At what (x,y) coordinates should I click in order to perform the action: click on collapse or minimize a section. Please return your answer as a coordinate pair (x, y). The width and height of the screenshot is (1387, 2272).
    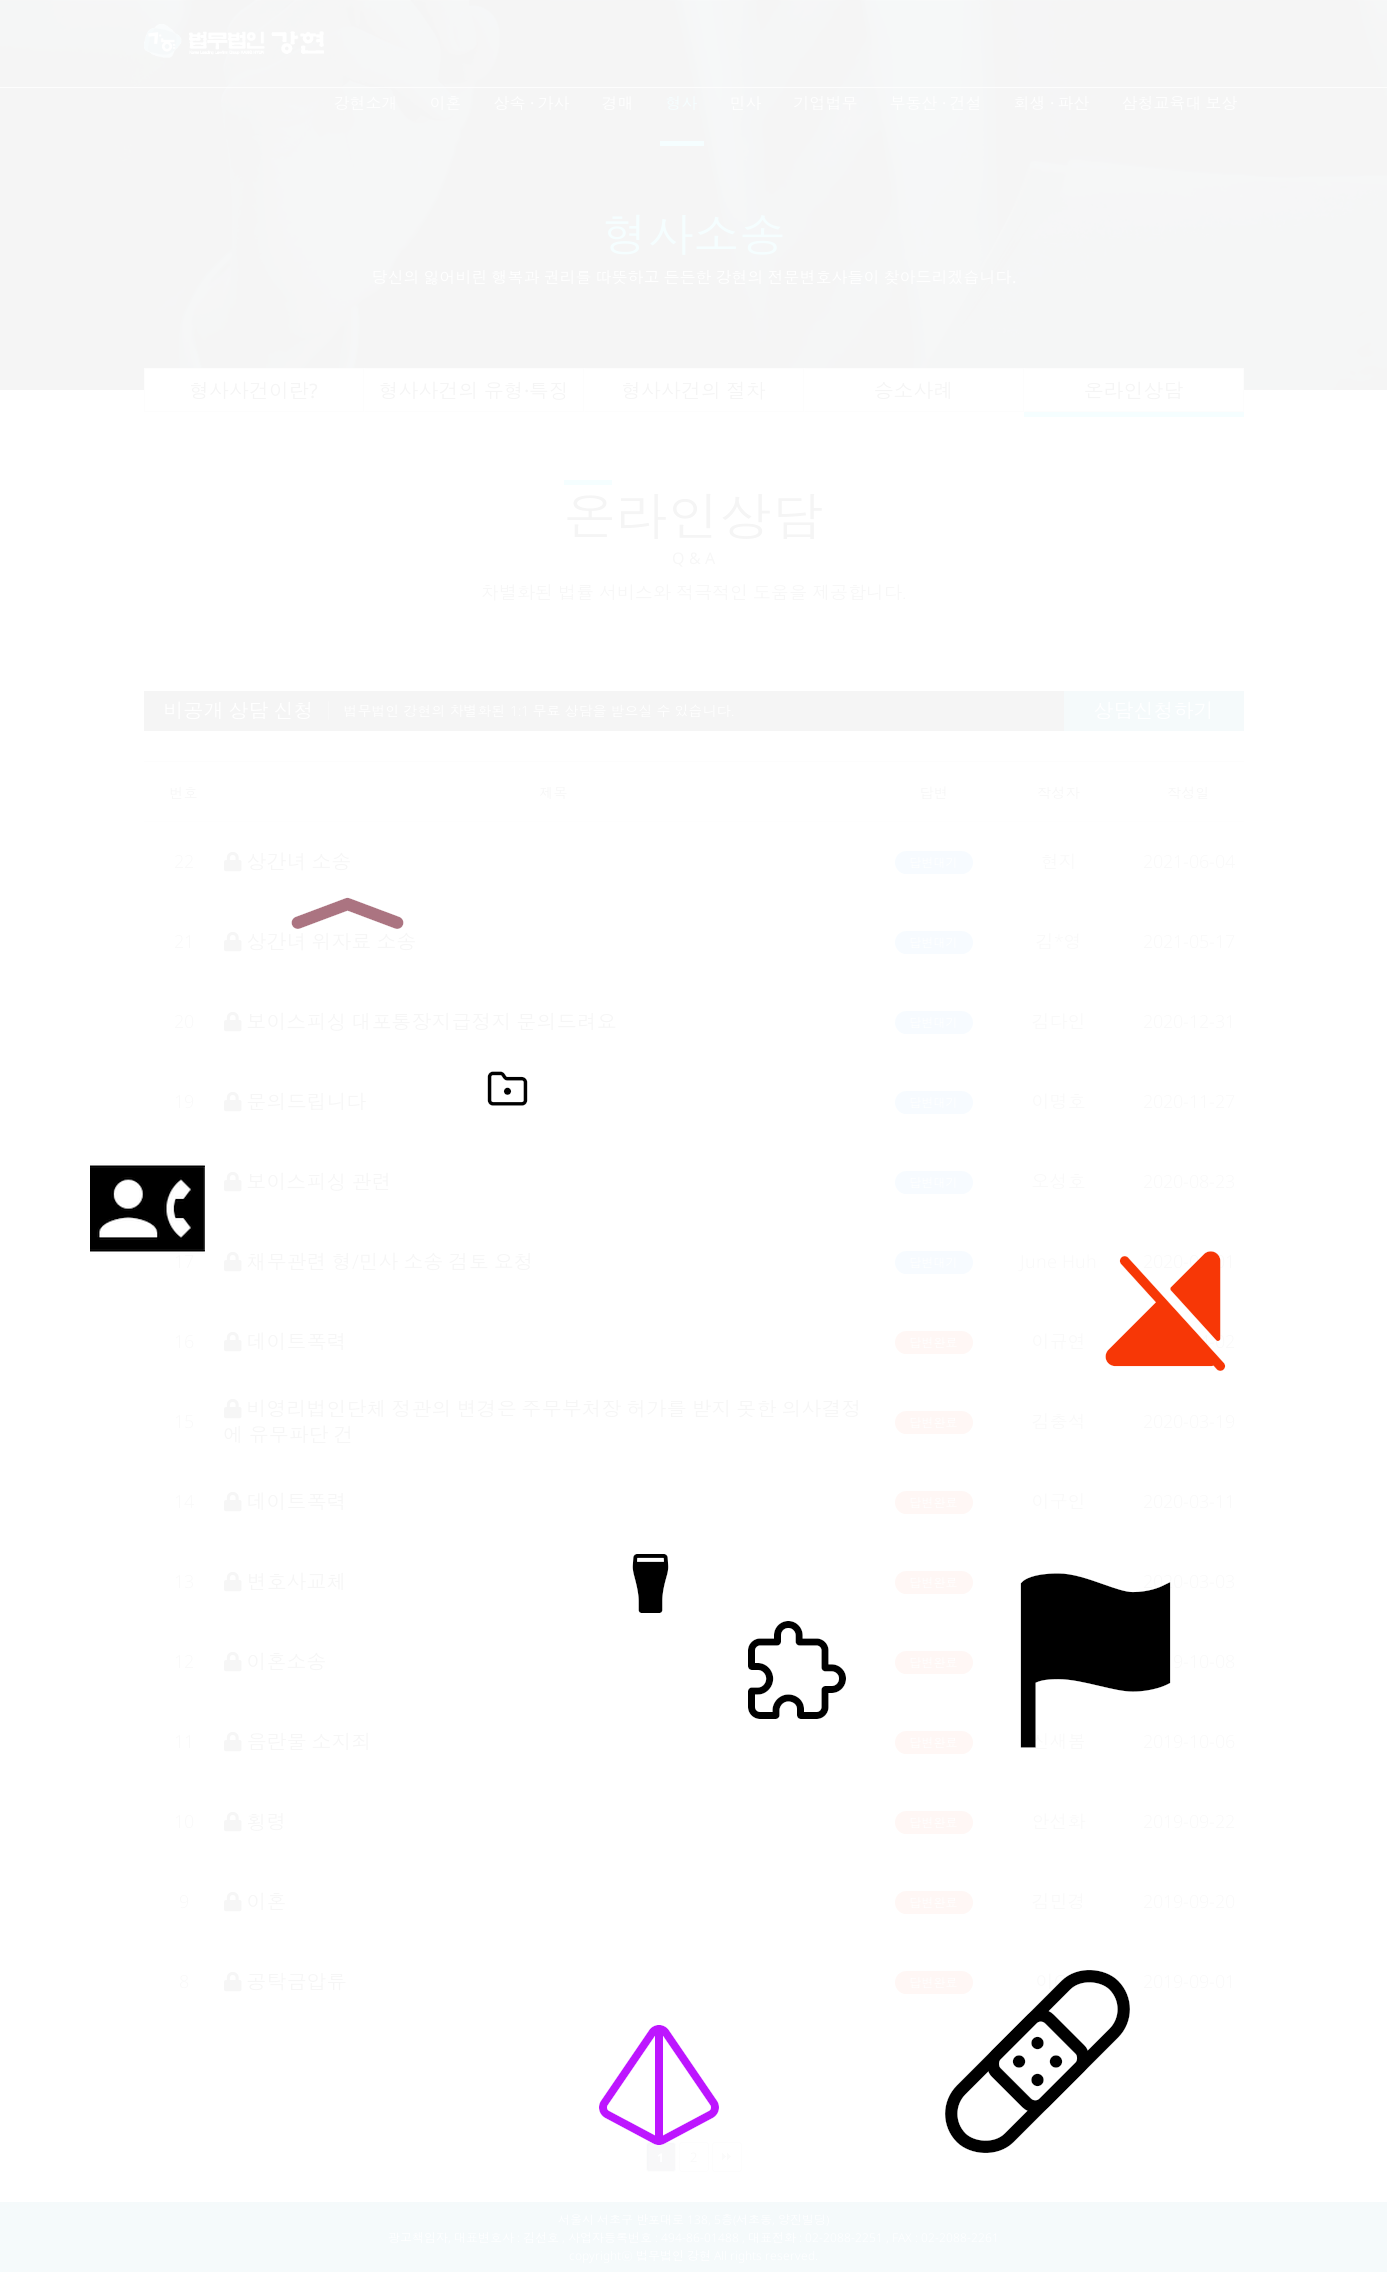
    Looking at the image, I should click on (347, 916).